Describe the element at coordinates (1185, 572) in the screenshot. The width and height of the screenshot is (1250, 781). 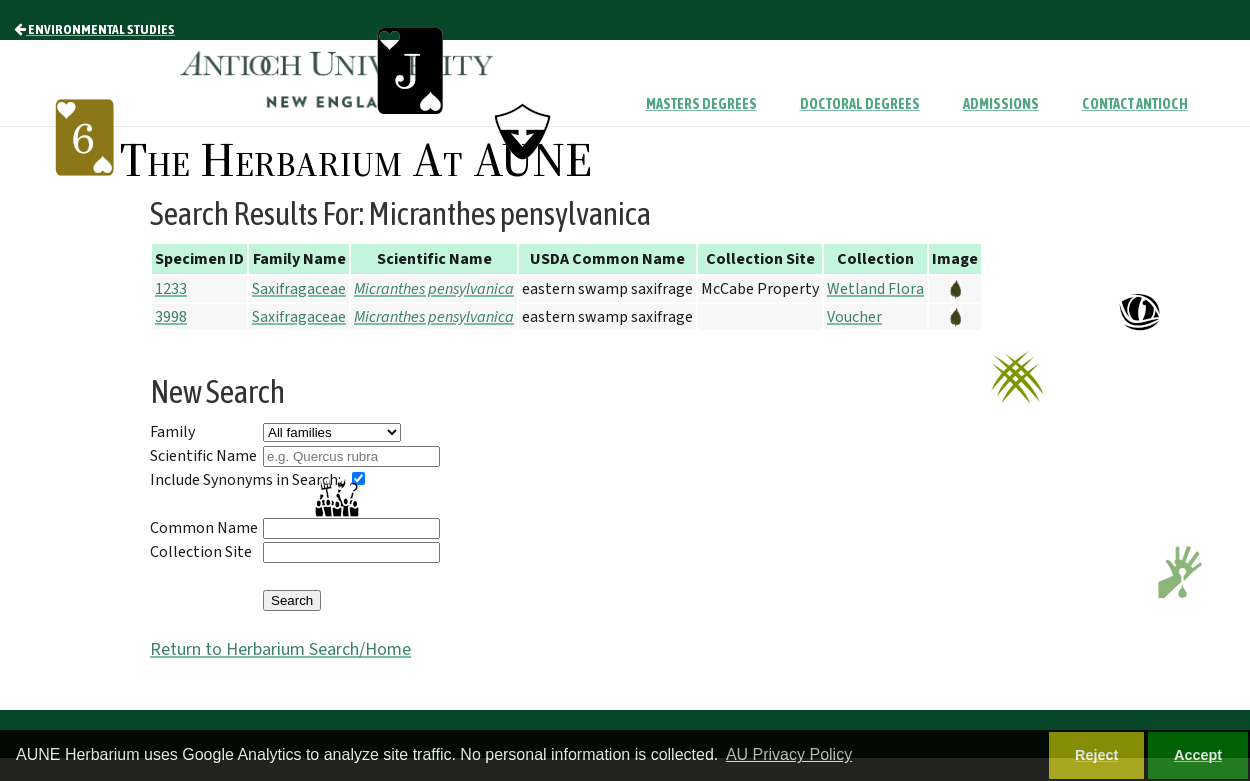
I see `indicates a stigmata or sacred wound status effect` at that location.